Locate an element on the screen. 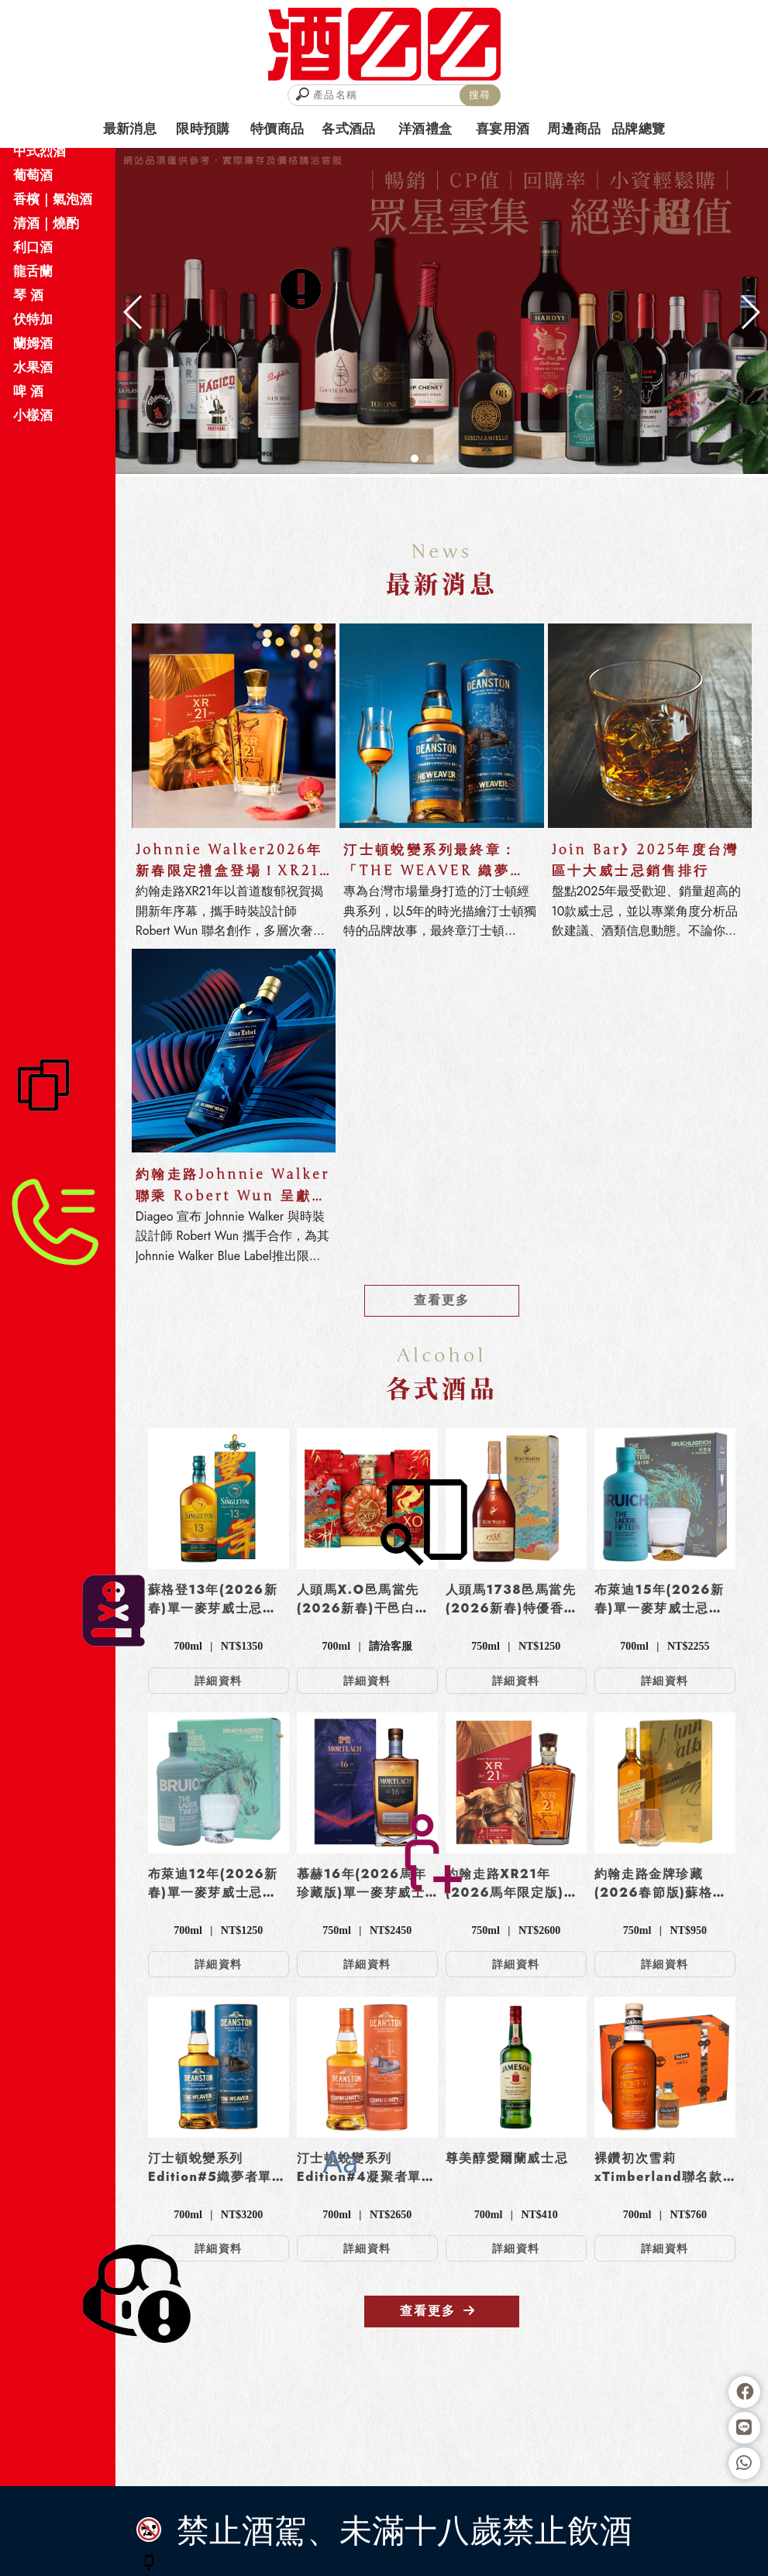 The height and width of the screenshot is (2576, 768). add a new user or contact is located at coordinates (422, 1853).